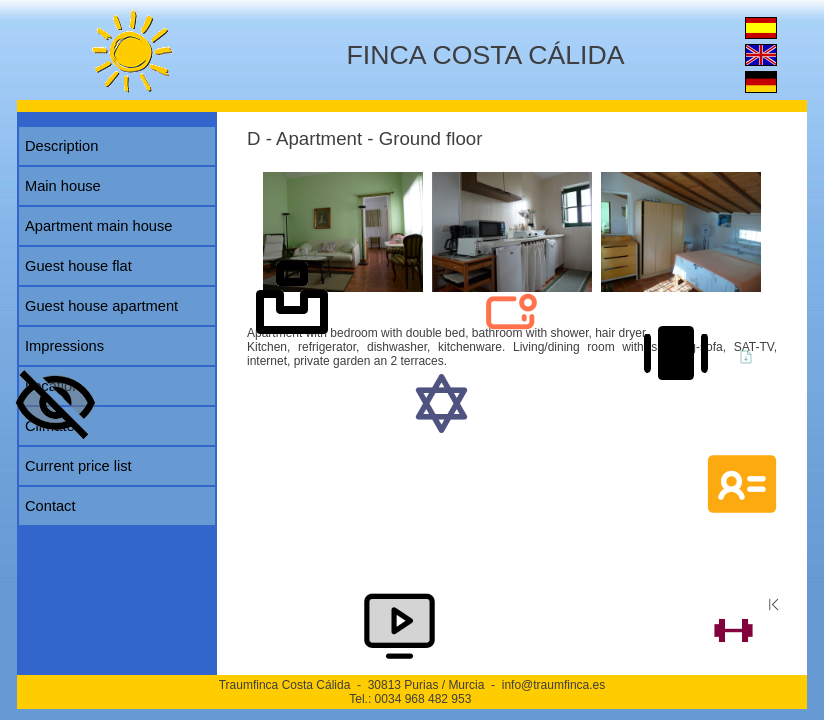 This screenshot has width=824, height=720. What do you see at coordinates (733, 630) in the screenshot?
I see `access workout or fitness features` at bounding box center [733, 630].